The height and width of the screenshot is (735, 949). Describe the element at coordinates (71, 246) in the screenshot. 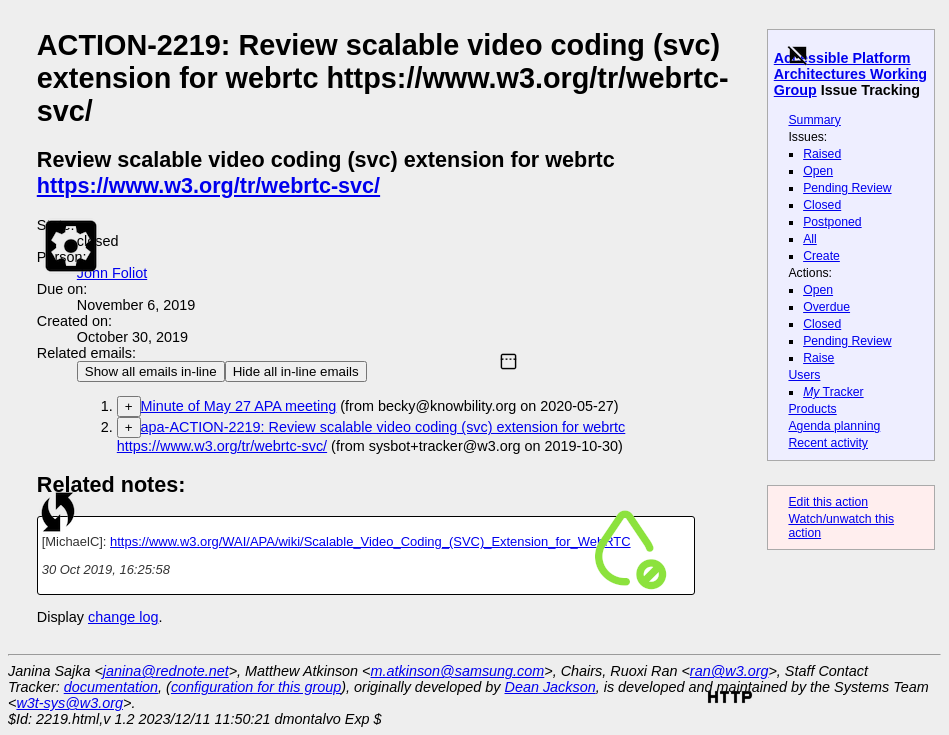

I see `access application settings` at that location.